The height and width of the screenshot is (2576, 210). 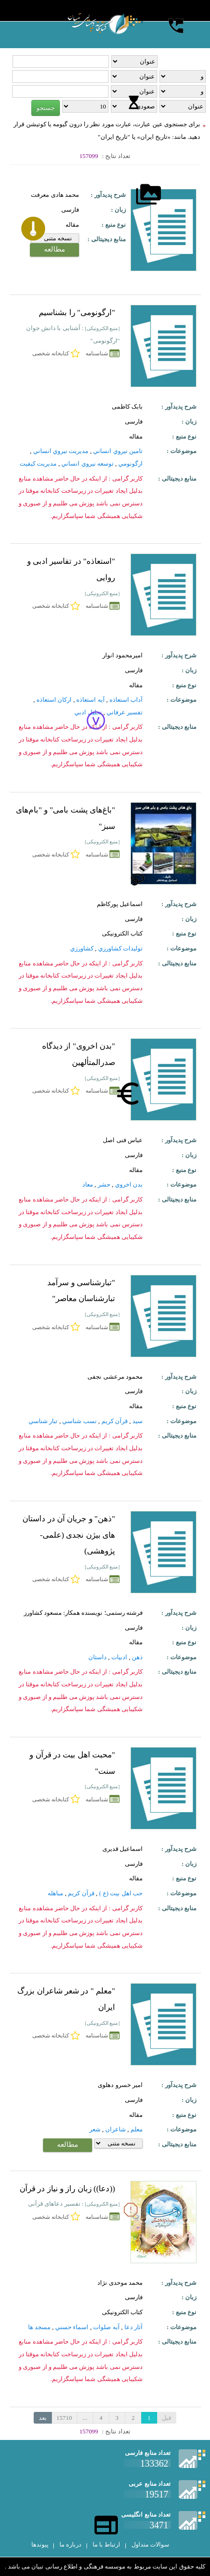 I want to click on access your photo library, so click(x=148, y=194).